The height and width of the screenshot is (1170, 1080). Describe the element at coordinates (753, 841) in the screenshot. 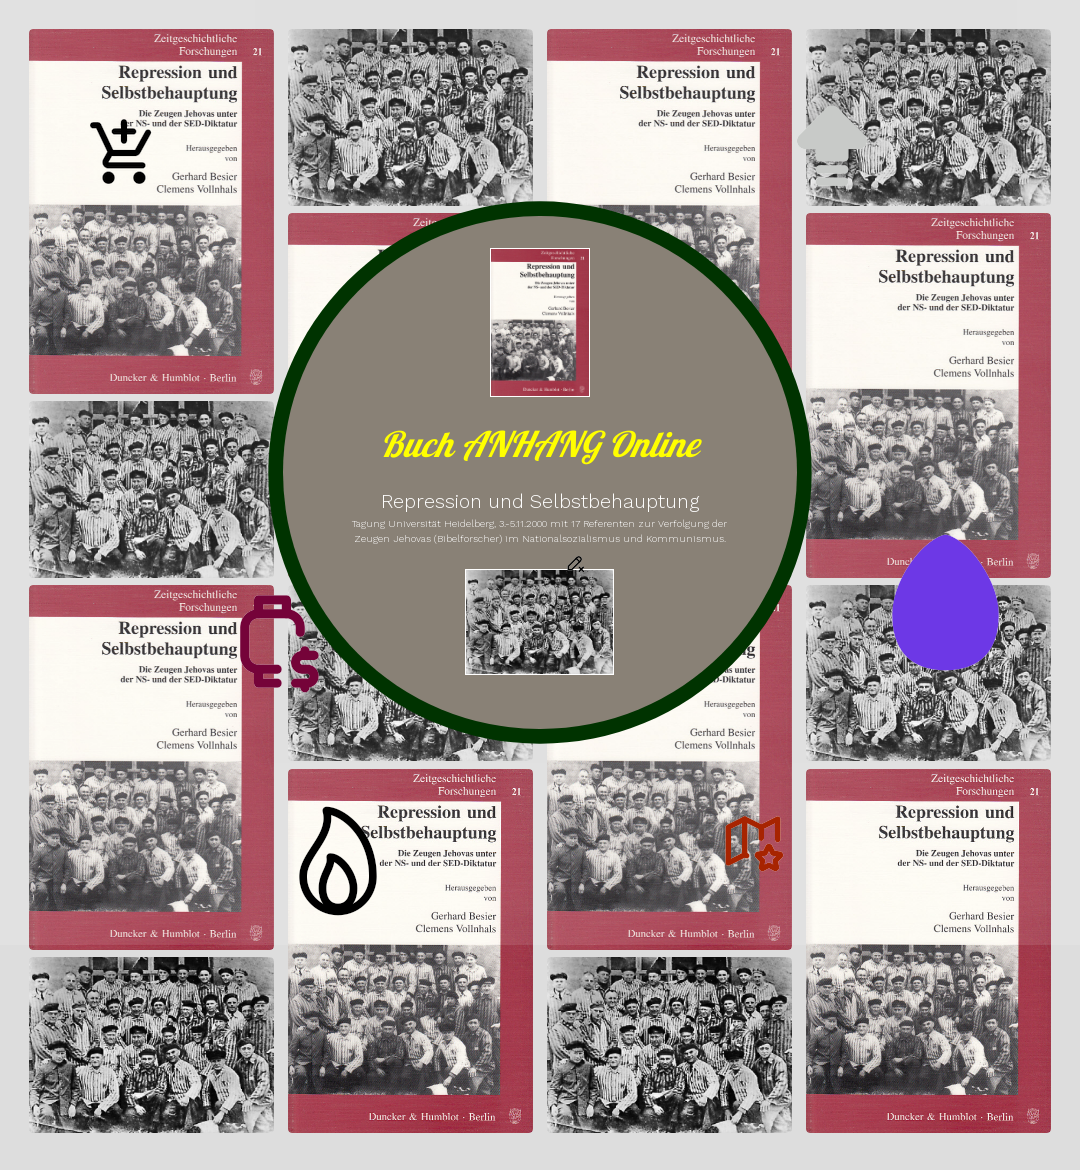

I see `view favorite locations on map` at that location.